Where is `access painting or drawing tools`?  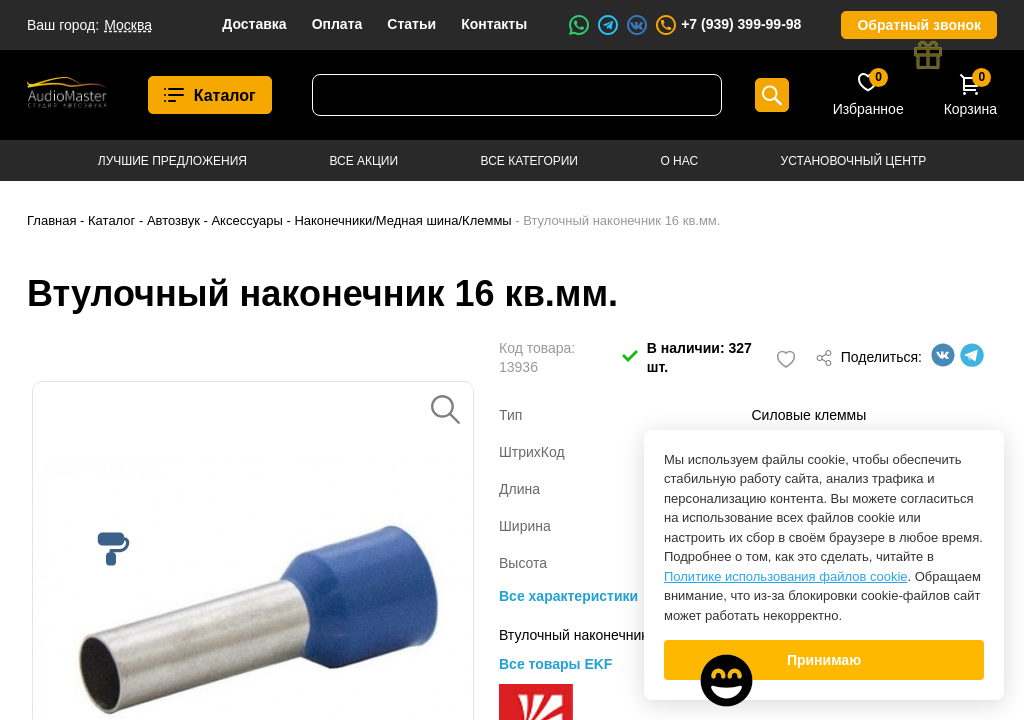
access painting or drawing tools is located at coordinates (111, 549).